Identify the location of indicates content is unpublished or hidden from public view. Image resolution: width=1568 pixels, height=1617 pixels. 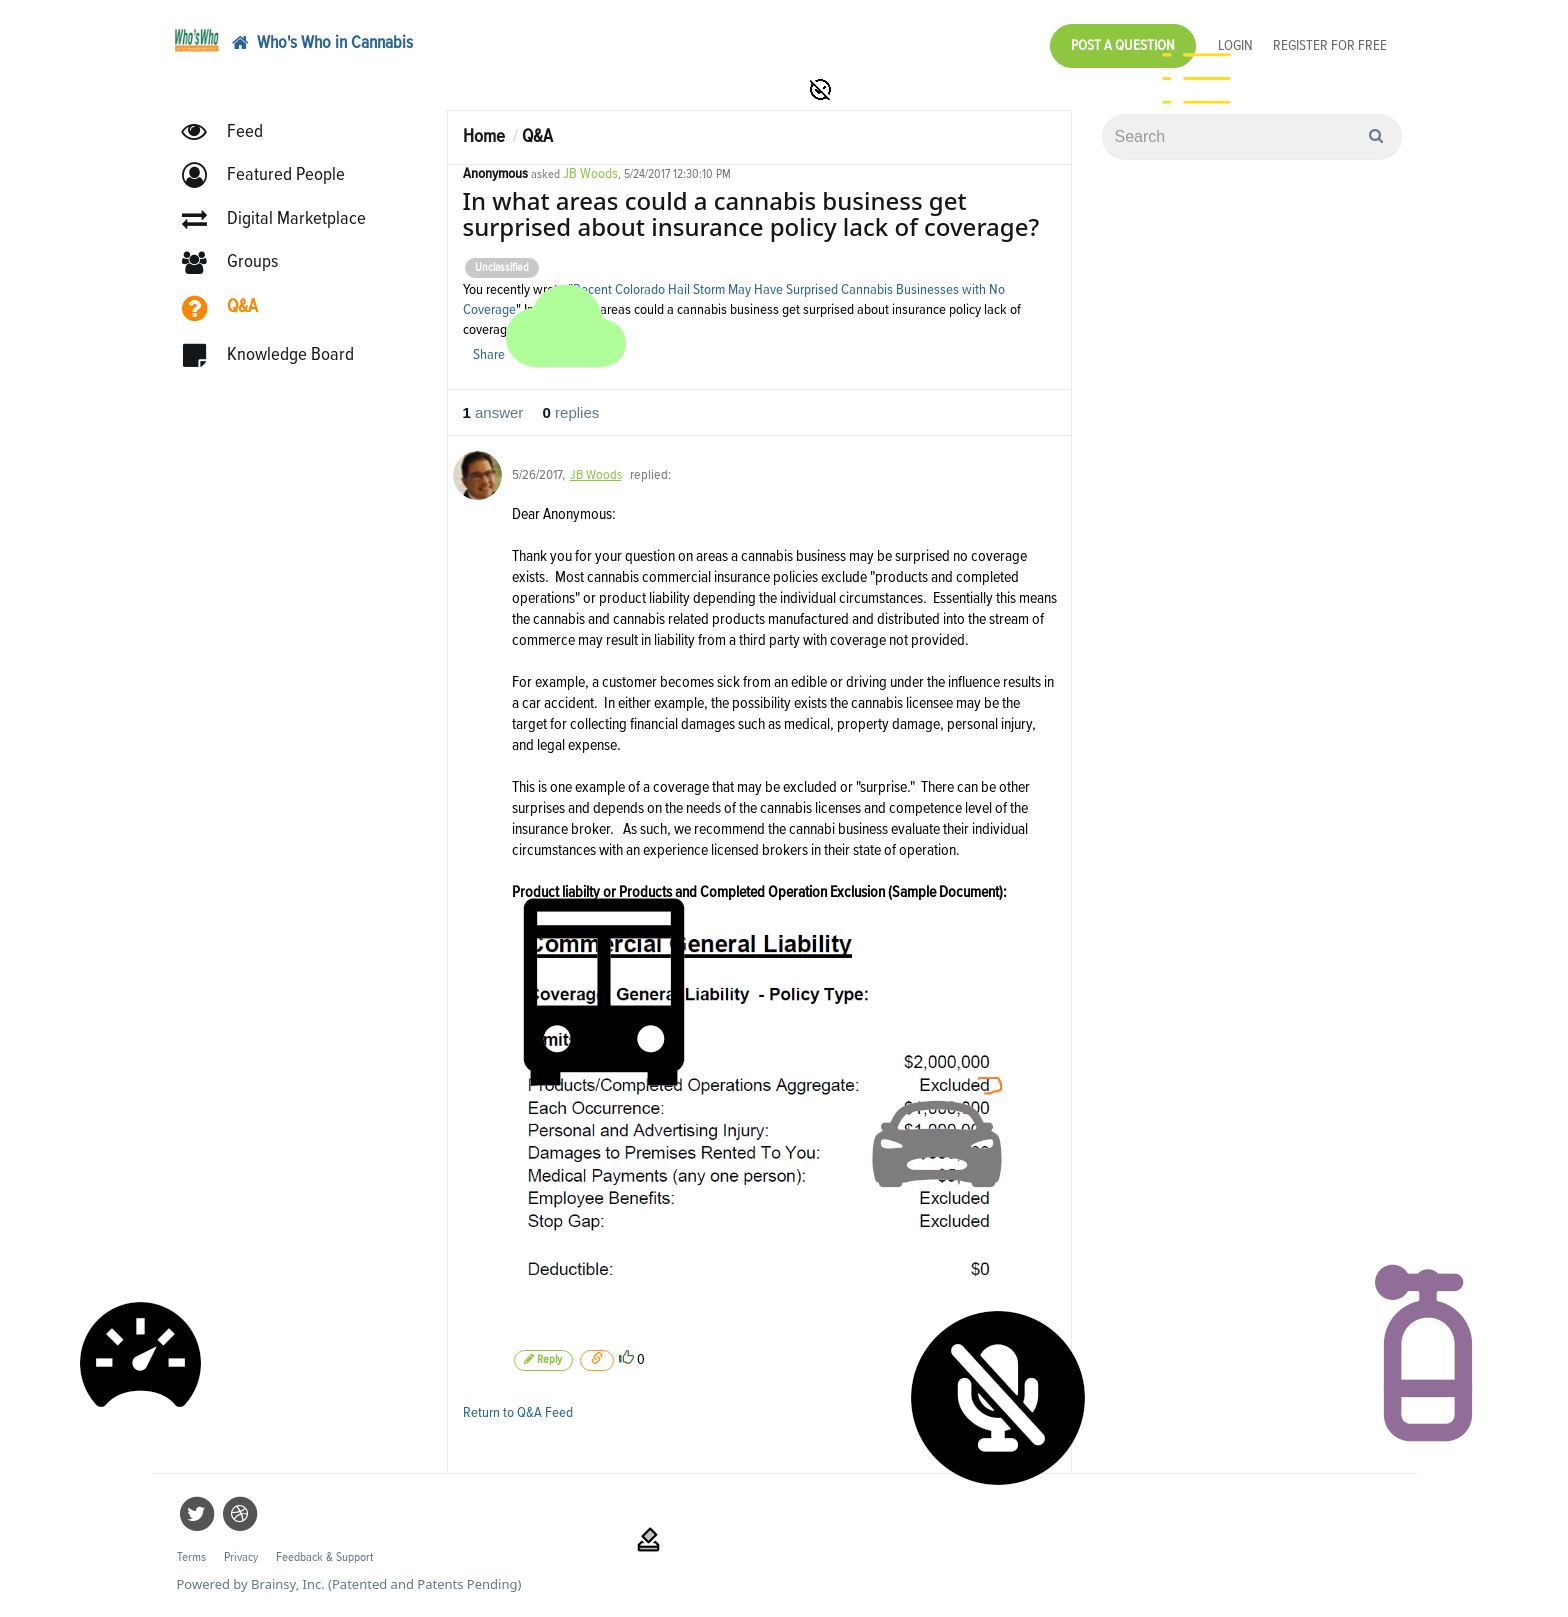
(820, 89).